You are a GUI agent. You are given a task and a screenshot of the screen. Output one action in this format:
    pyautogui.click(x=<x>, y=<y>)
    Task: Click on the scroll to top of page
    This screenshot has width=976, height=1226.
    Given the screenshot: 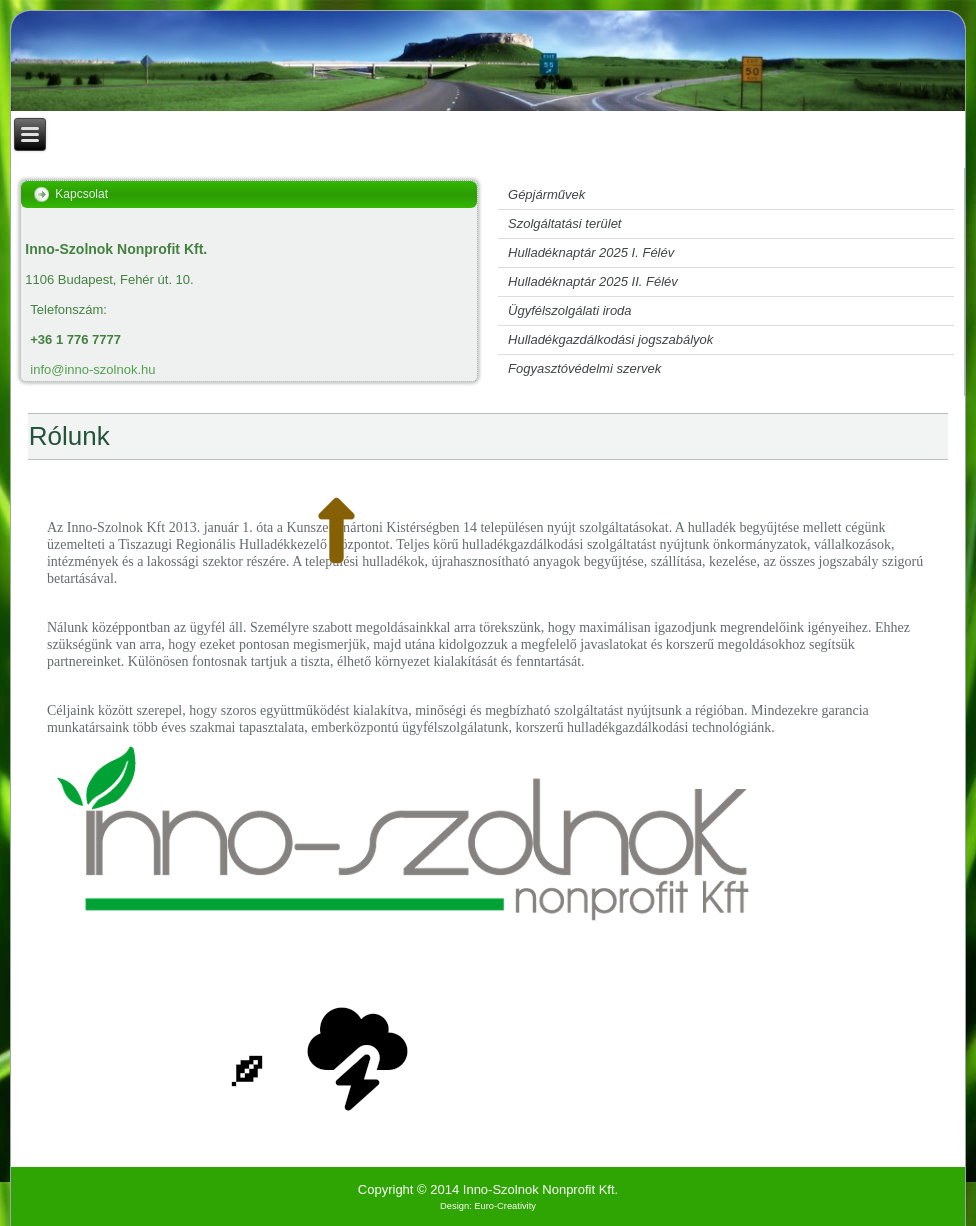 What is the action you would take?
    pyautogui.click(x=336, y=530)
    